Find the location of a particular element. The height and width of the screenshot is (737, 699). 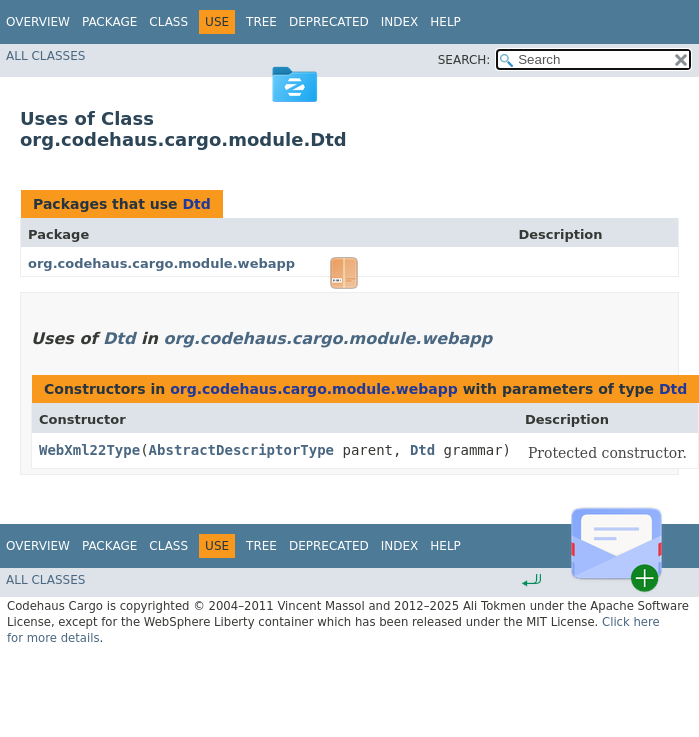

reply to all recipients of an email is located at coordinates (531, 579).